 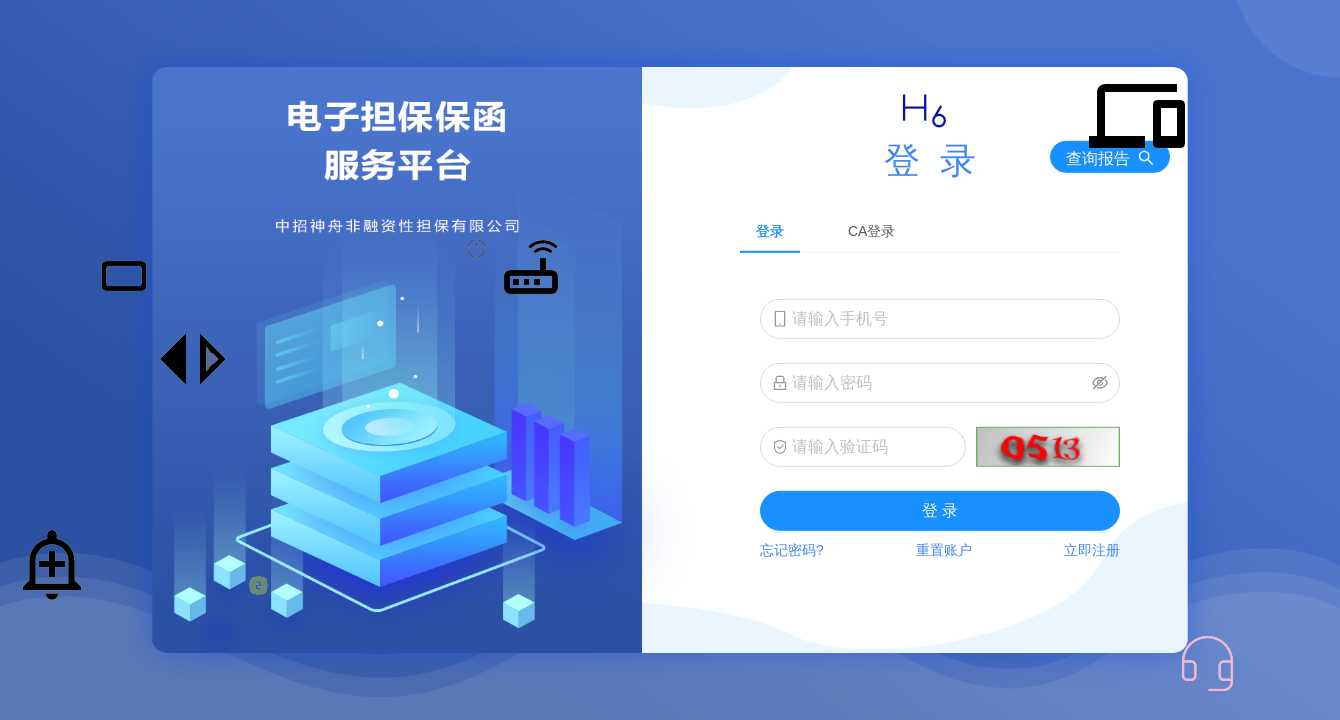 What do you see at coordinates (52, 564) in the screenshot?
I see `add a new reminder or alert` at bounding box center [52, 564].